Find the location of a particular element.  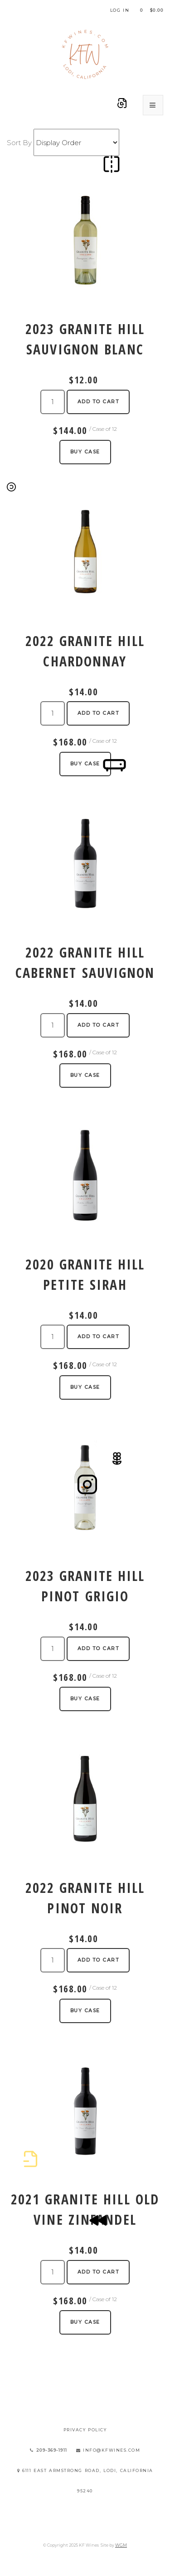

access radio or audio receiver settings is located at coordinates (114, 764).